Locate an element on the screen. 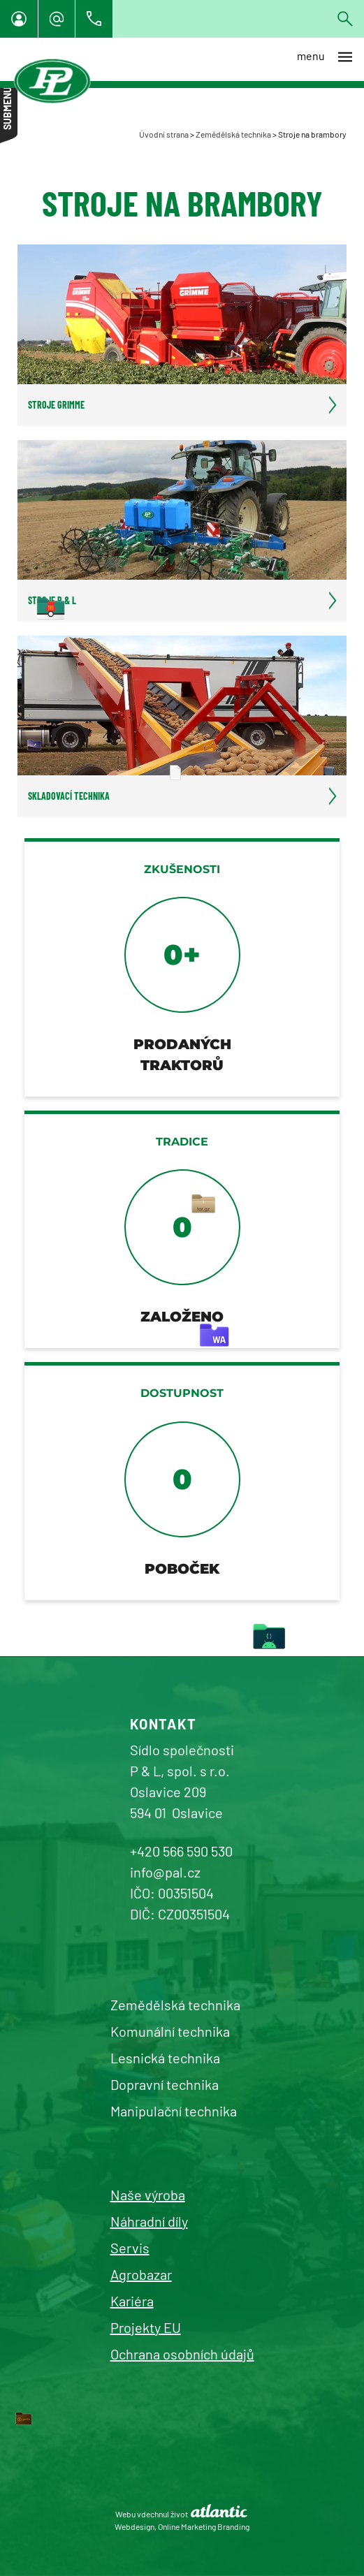 This screenshot has width=364, height=2576. open genflix media folder is located at coordinates (24, 2419).